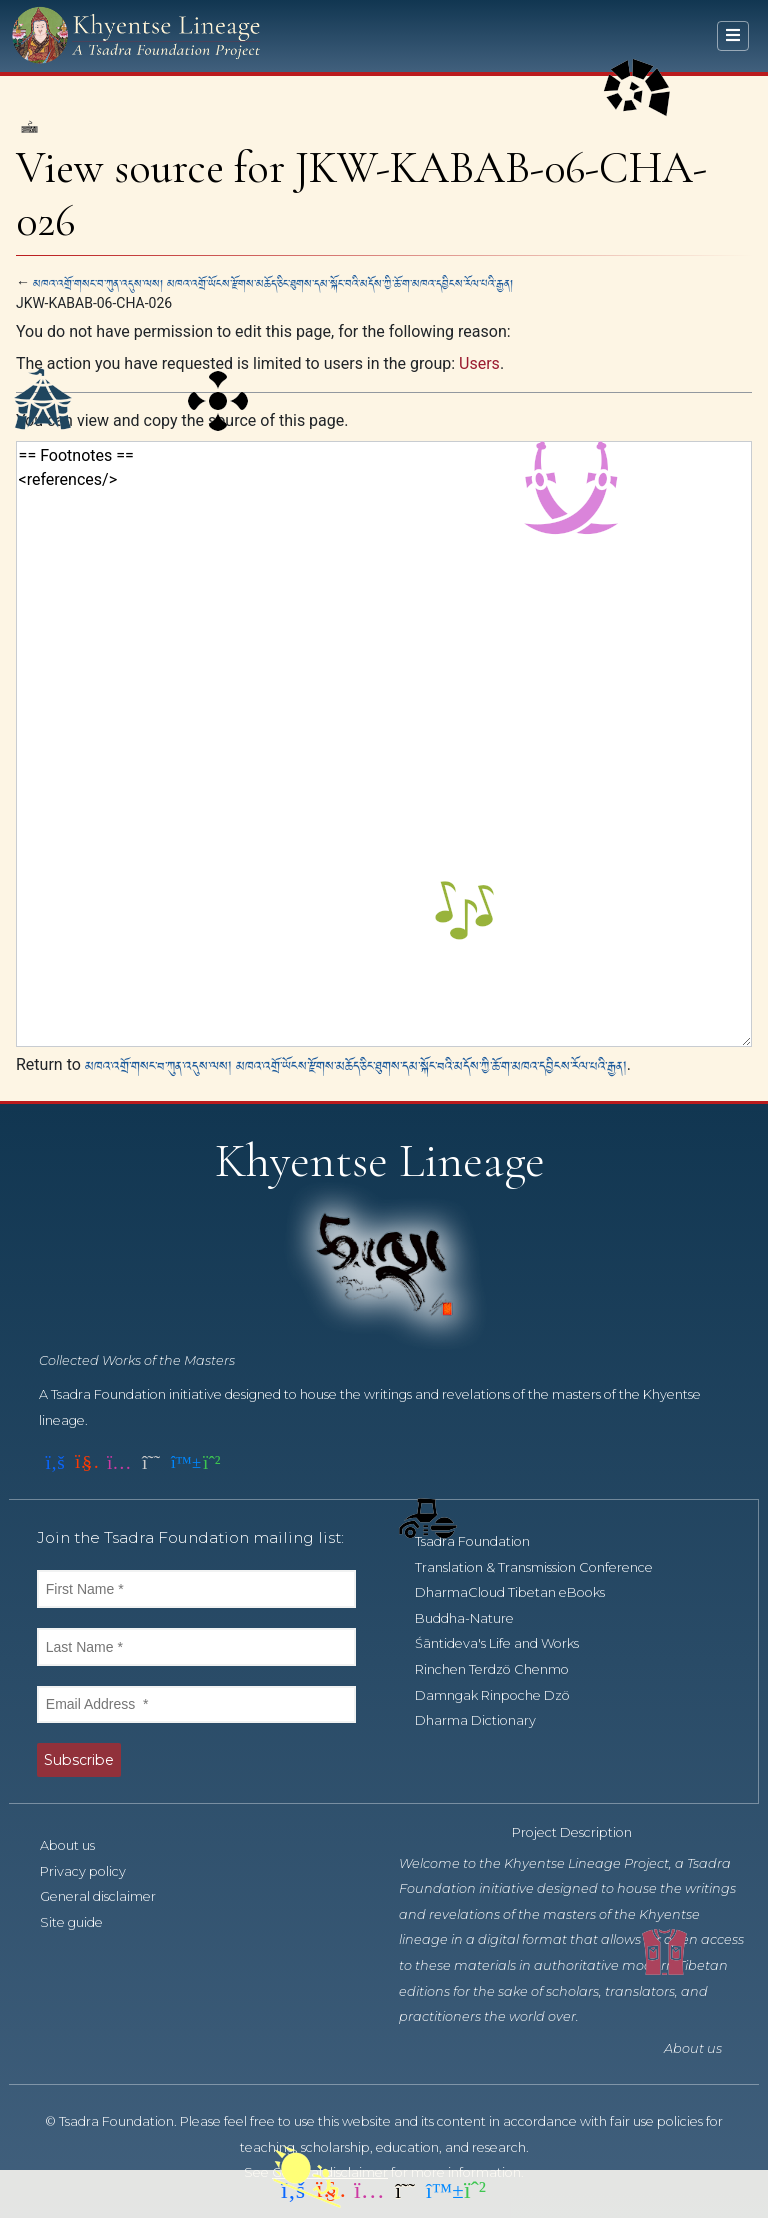 The image size is (768, 2218). What do you see at coordinates (464, 910) in the screenshot?
I see `access music or audio player` at bounding box center [464, 910].